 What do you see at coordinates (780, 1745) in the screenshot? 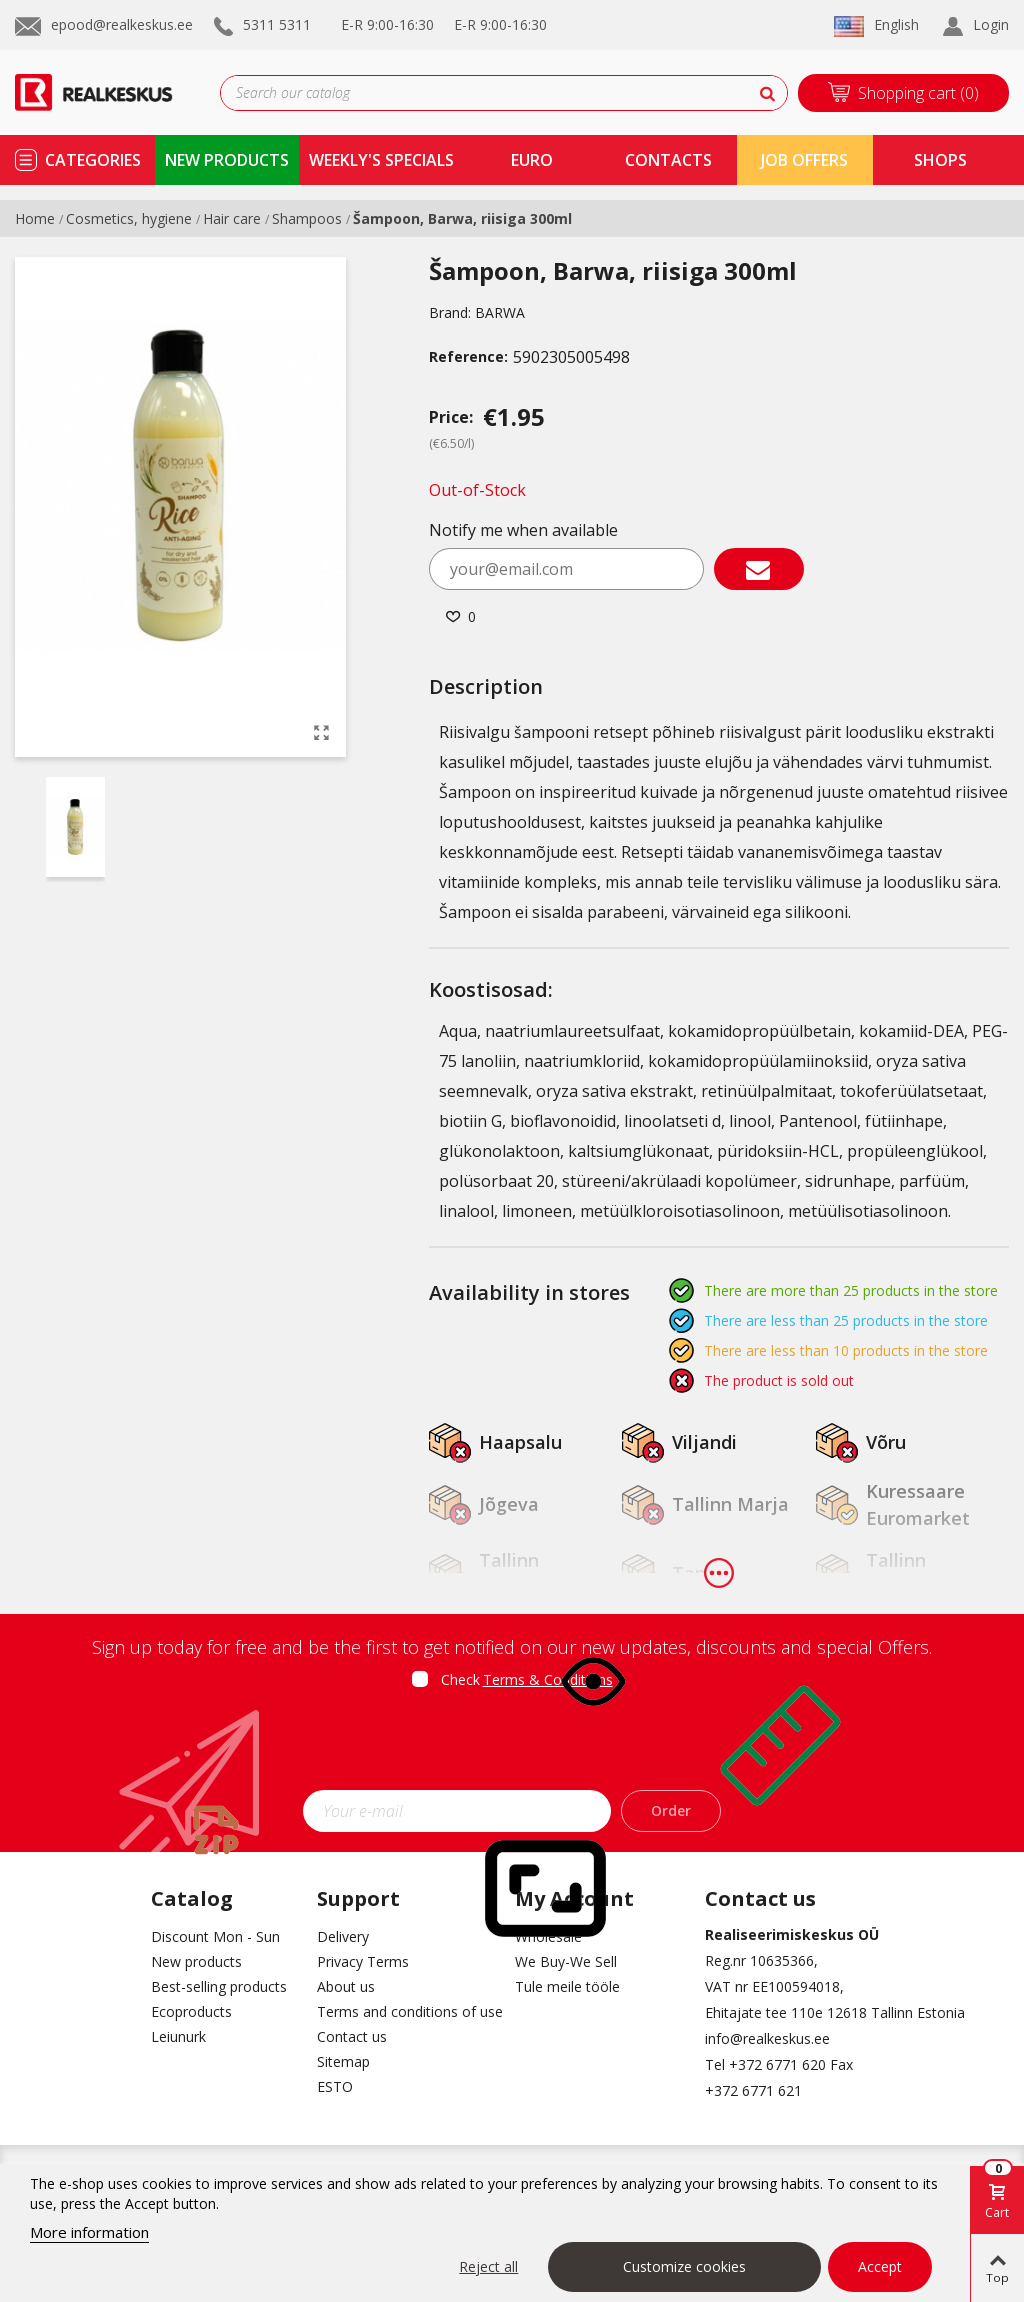
I see `access measurement tools` at bounding box center [780, 1745].